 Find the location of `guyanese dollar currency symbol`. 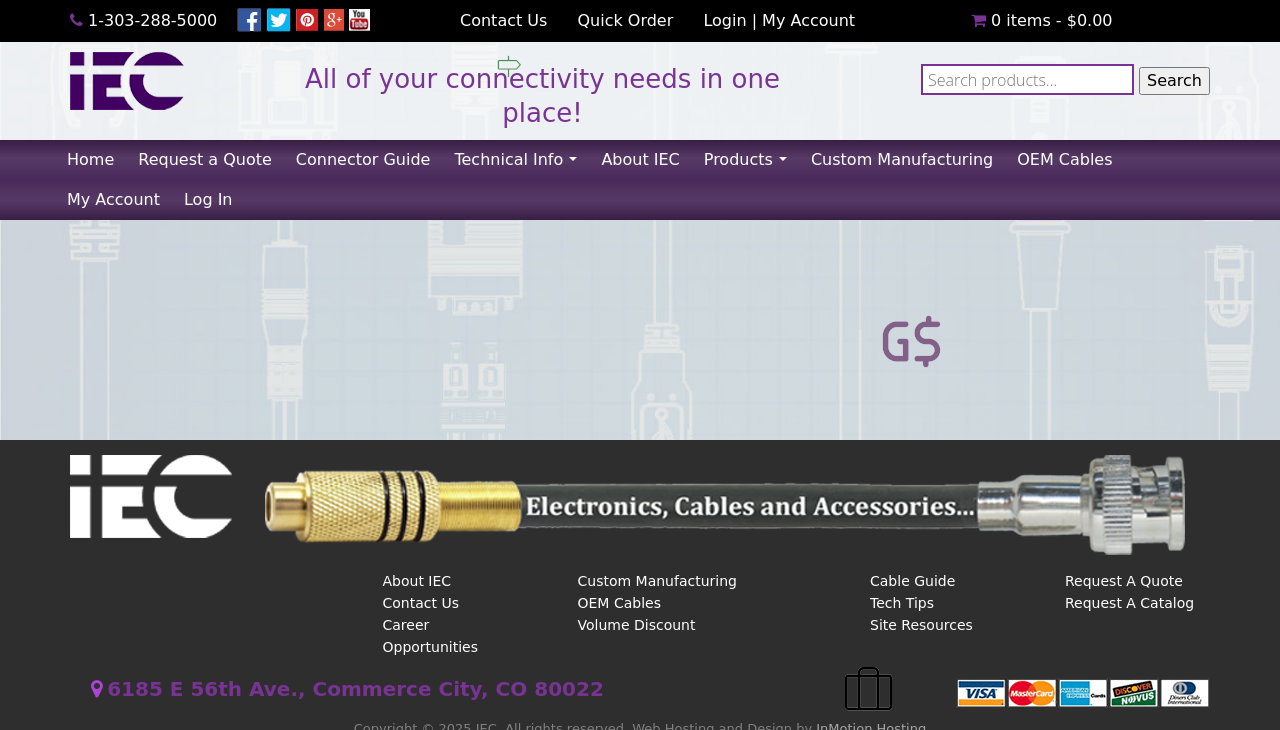

guyanese dollar currency symbol is located at coordinates (911, 341).